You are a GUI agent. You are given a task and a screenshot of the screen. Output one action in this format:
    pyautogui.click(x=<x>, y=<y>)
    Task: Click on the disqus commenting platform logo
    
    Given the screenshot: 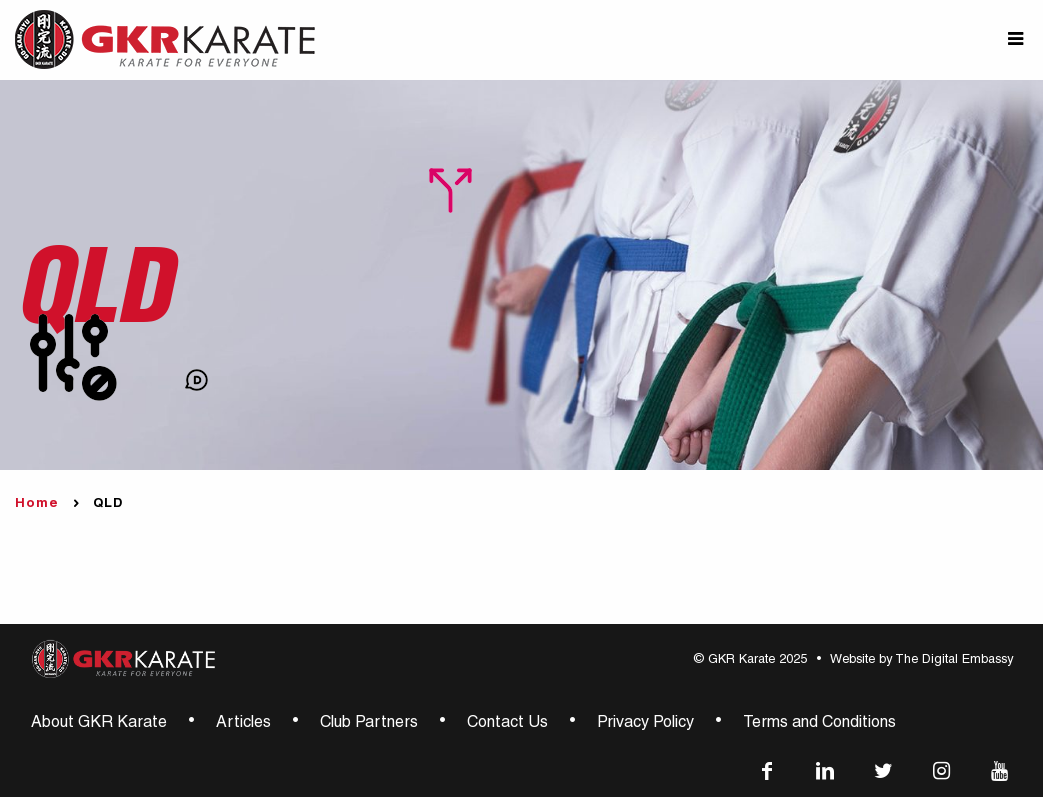 What is the action you would take?
    pyautogui.click(x=197, y=380)
    